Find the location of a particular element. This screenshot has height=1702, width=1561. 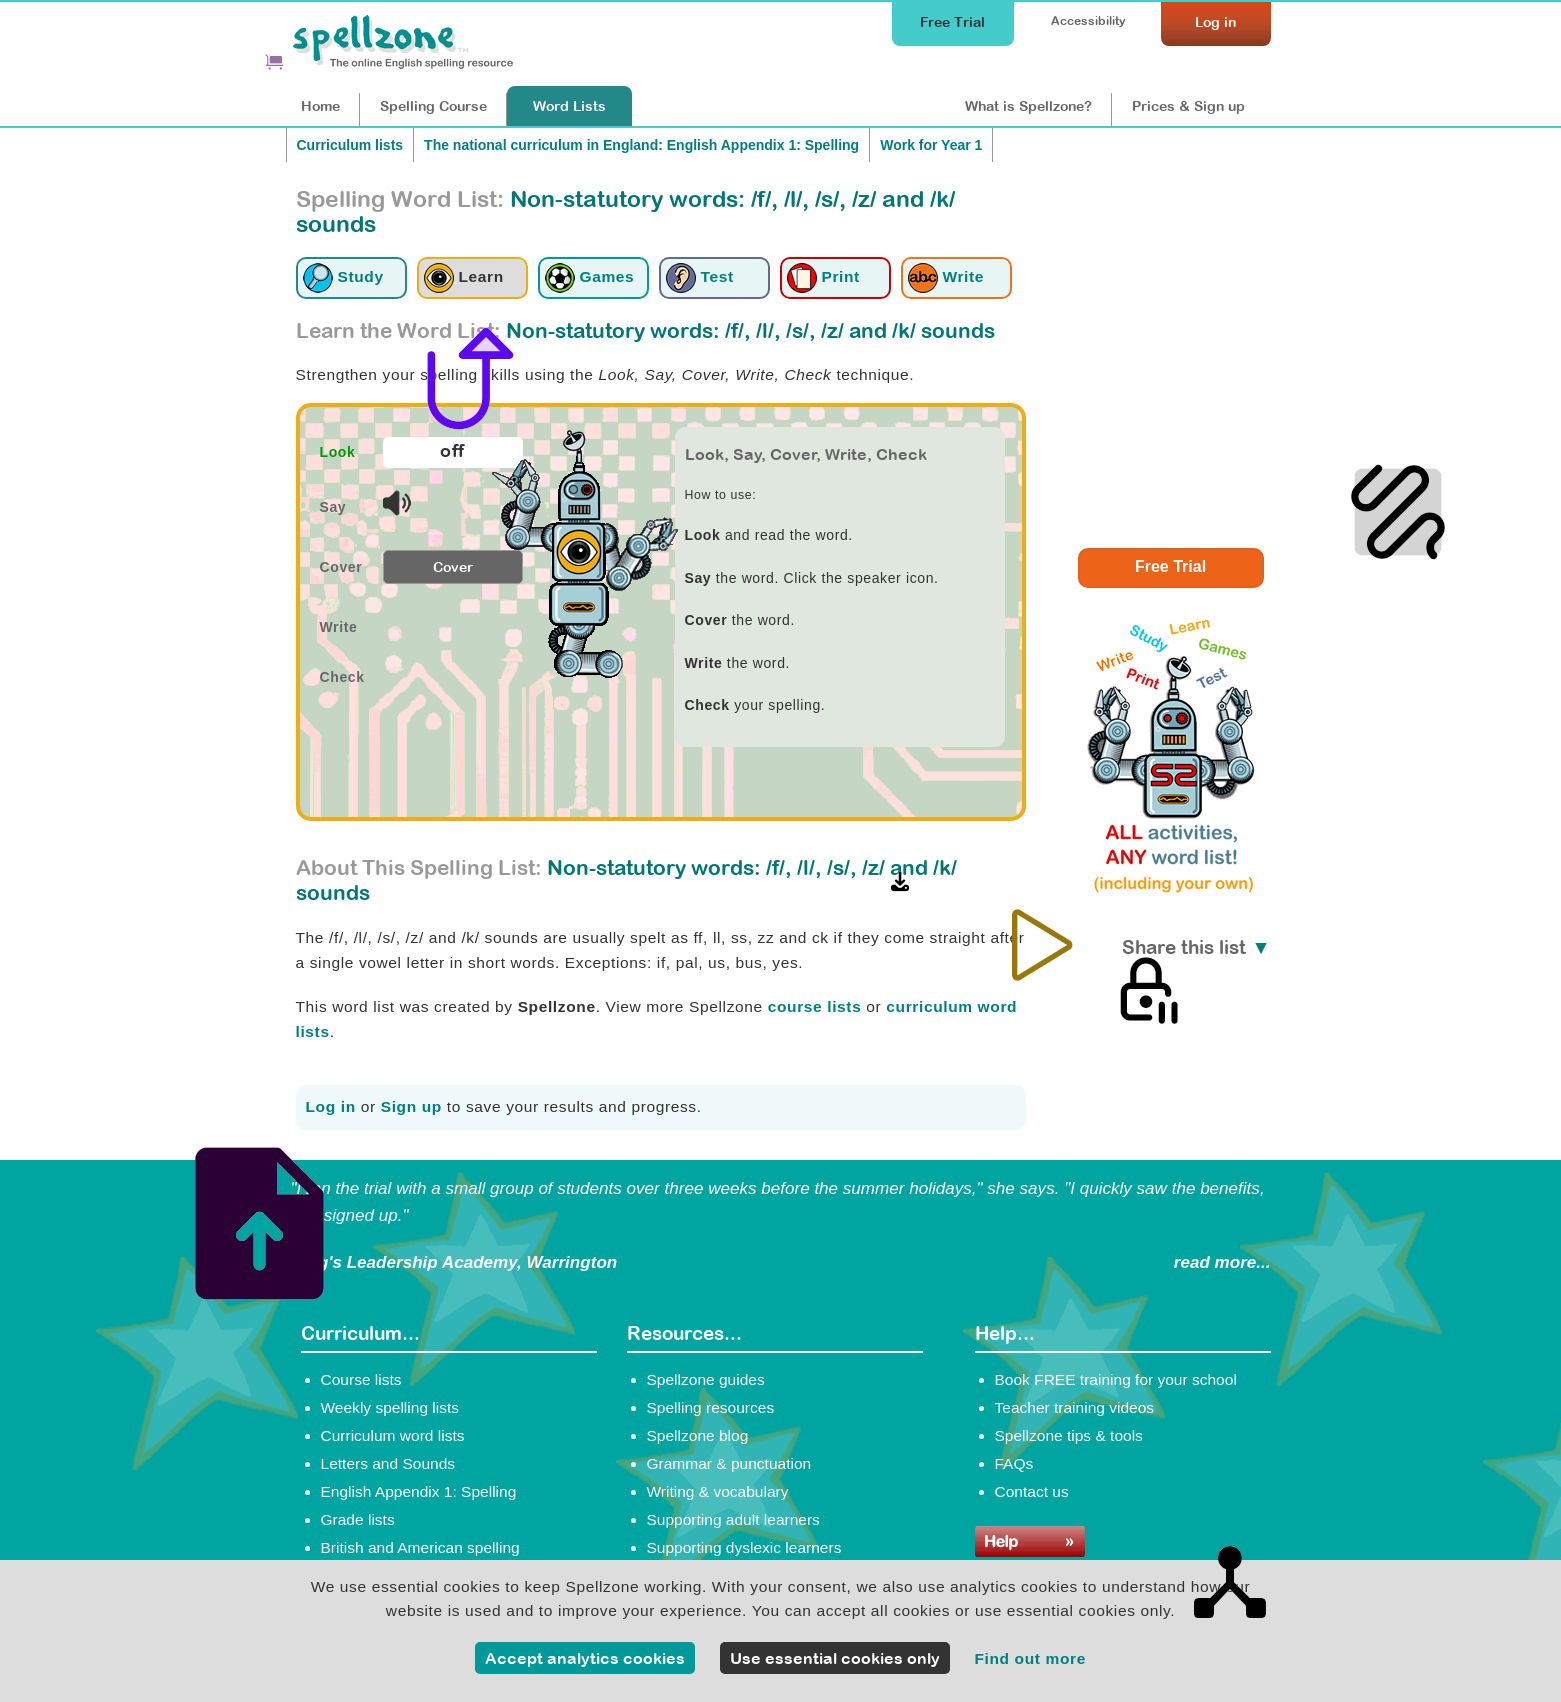

pause secure session or locked process is located at coordinates (1146, 989).